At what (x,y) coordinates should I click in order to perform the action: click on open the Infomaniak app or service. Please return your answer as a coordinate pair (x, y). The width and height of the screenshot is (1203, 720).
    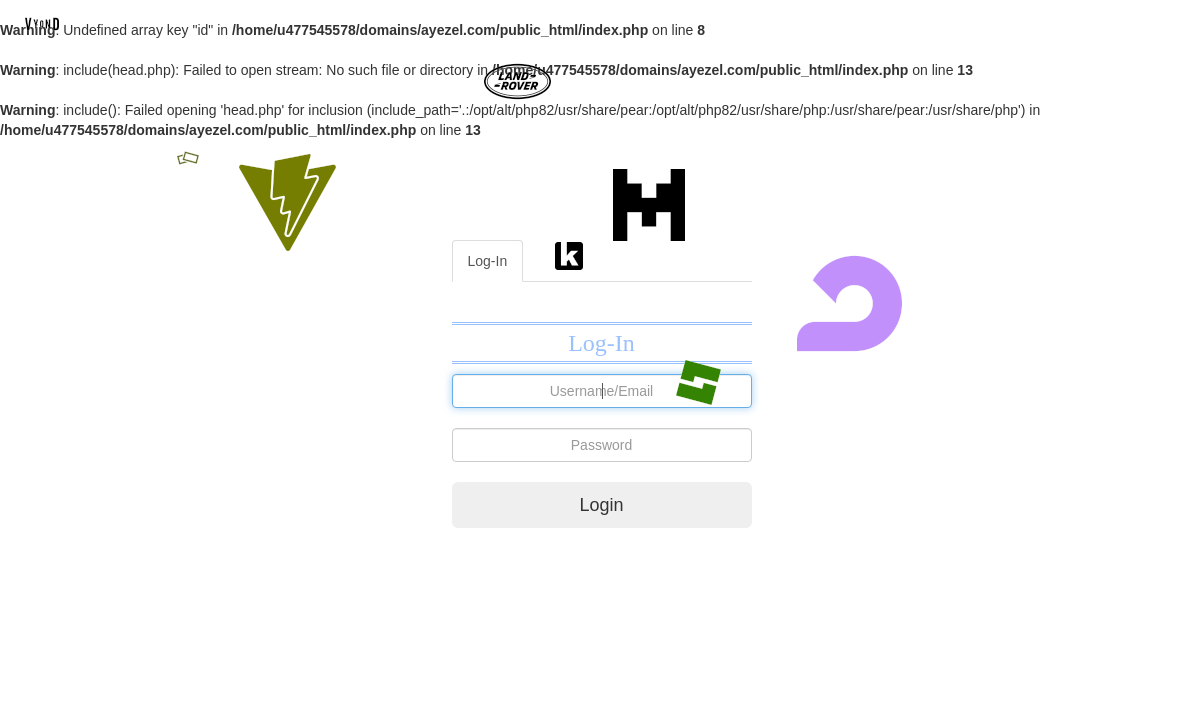
    Looking at the image, I should click on (569, 256).